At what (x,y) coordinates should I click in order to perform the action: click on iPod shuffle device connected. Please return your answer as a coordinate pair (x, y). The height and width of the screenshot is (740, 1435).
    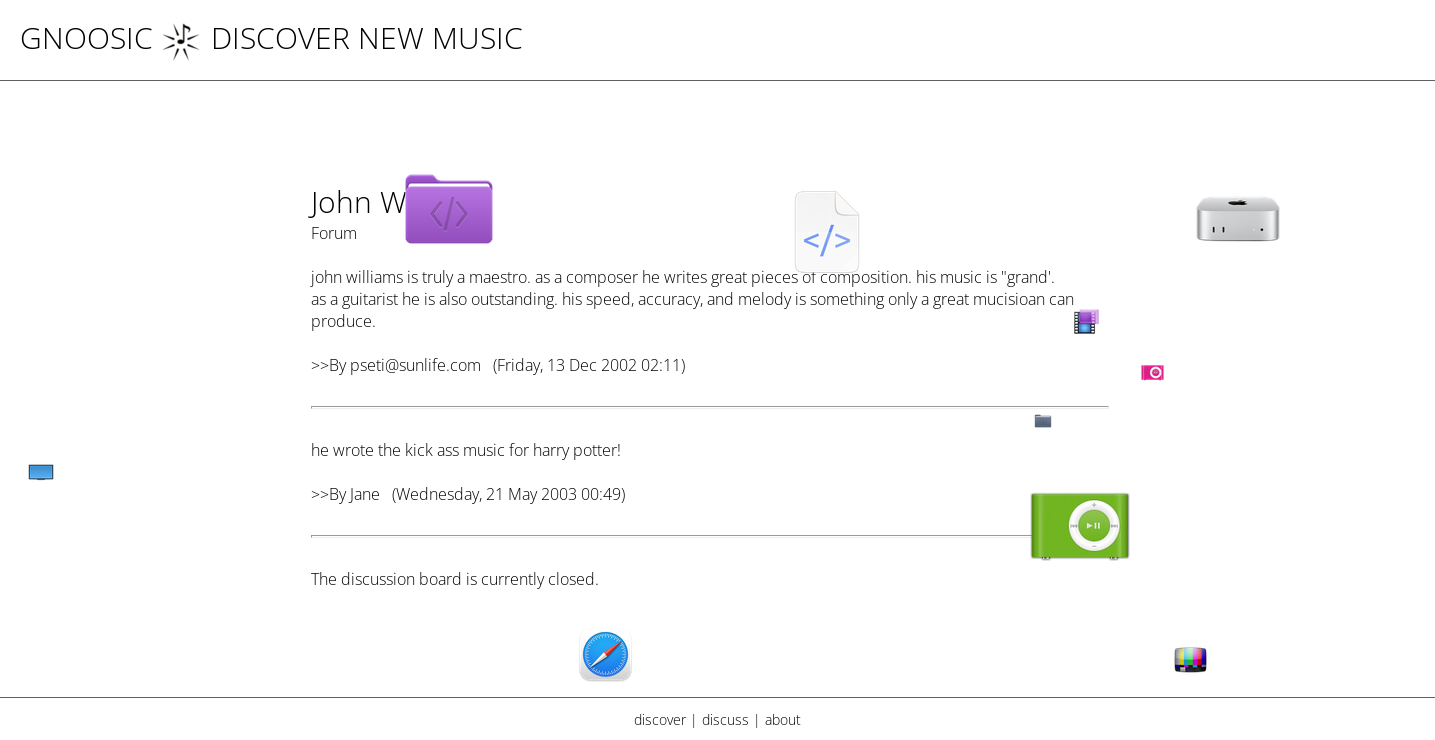
    Looking at the image, I should click on (1152, 368).